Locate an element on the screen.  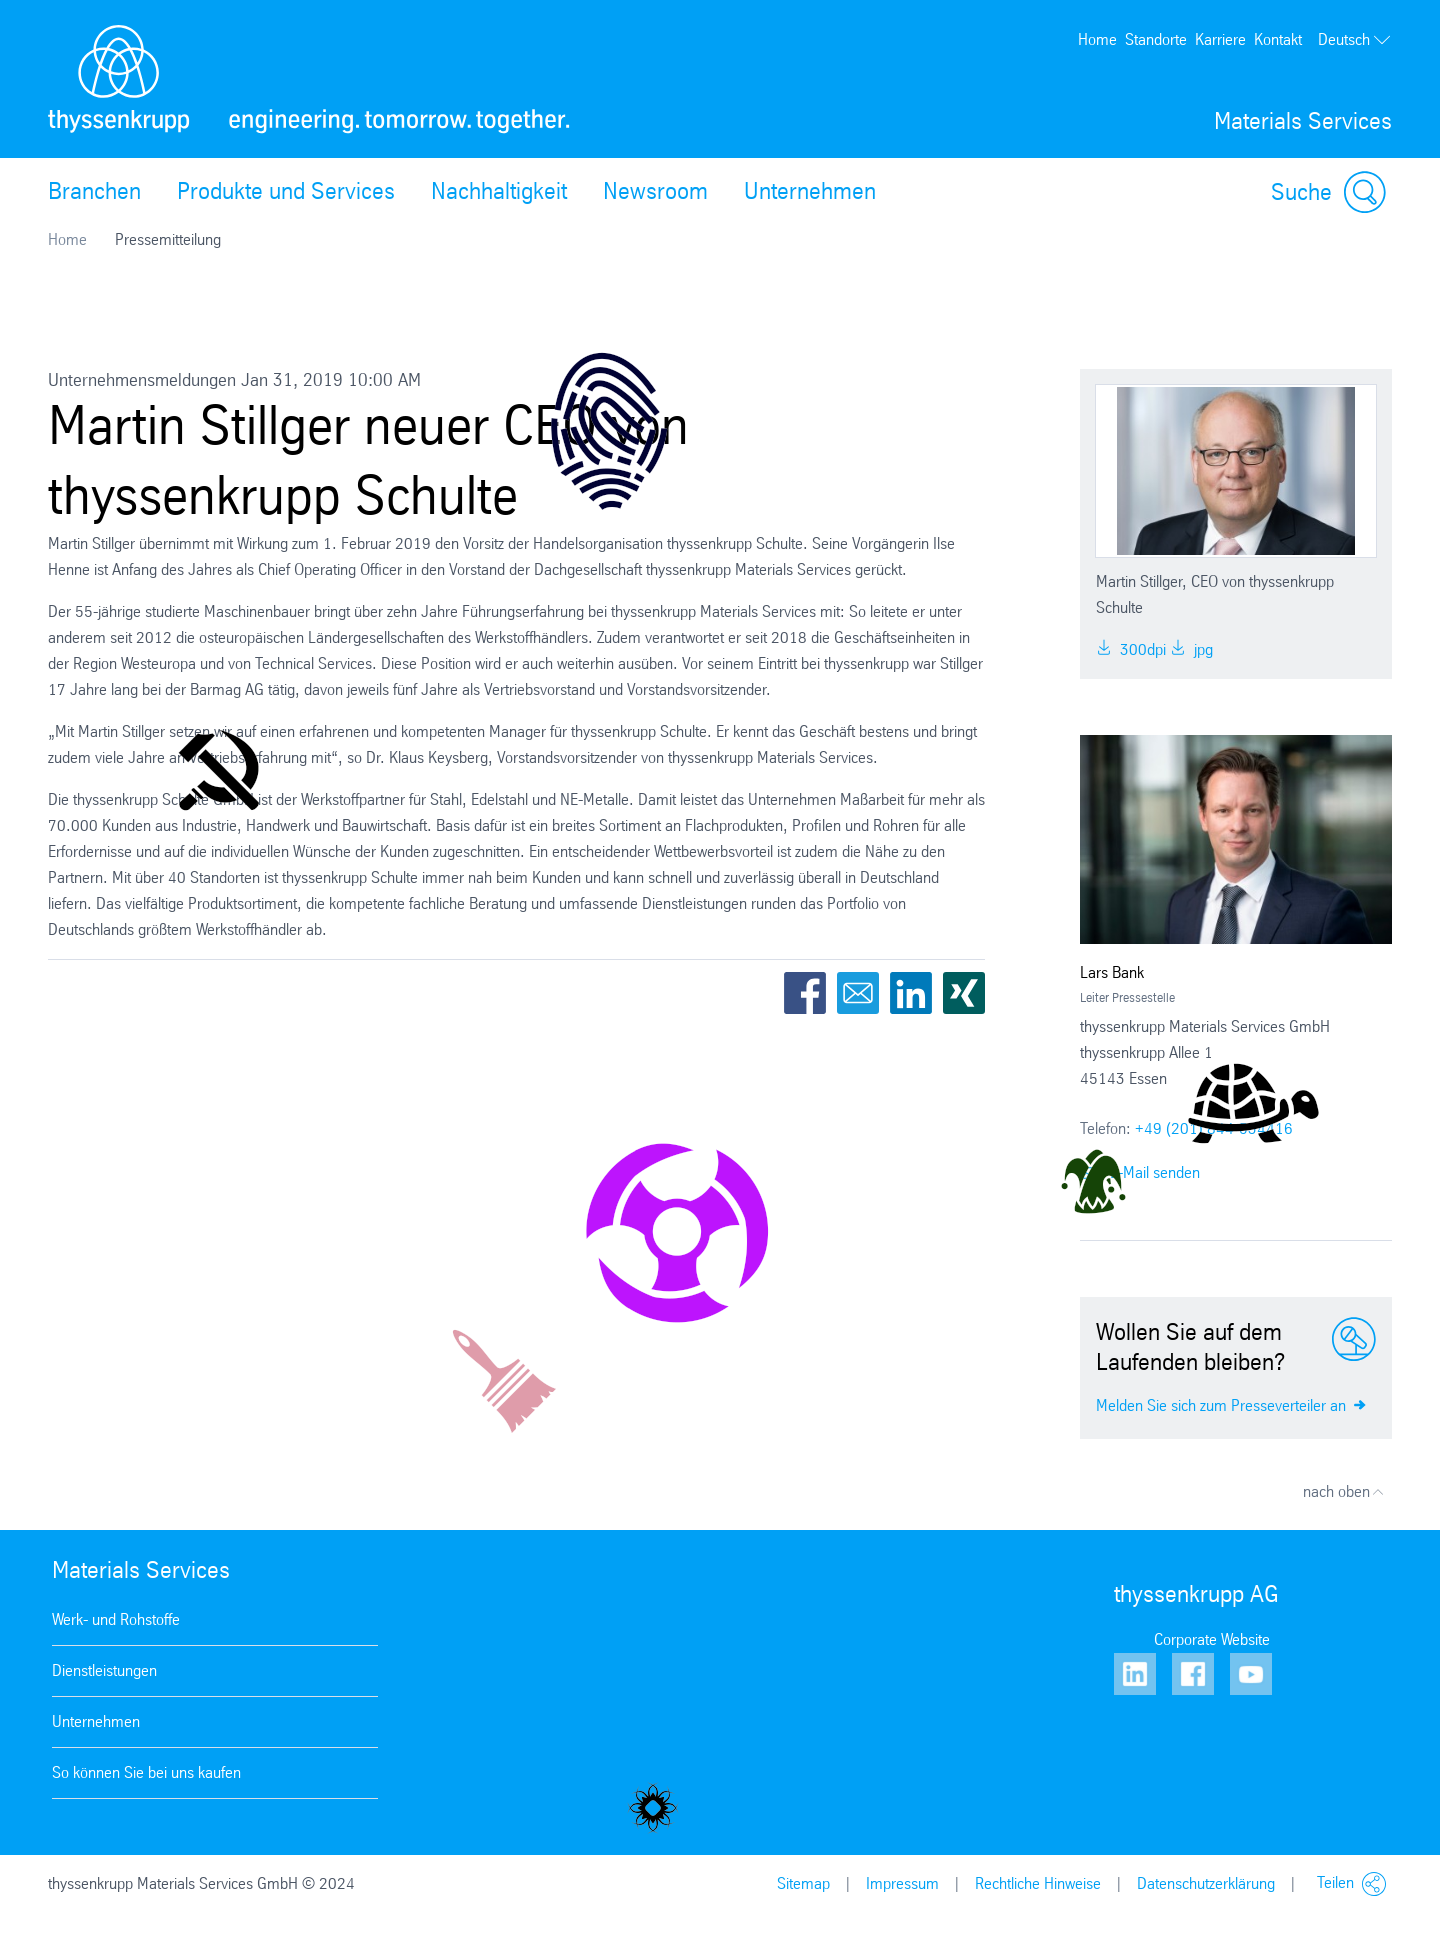
throwing weapon or shuriken item in game inventory is located at coordinates (677, 1231).